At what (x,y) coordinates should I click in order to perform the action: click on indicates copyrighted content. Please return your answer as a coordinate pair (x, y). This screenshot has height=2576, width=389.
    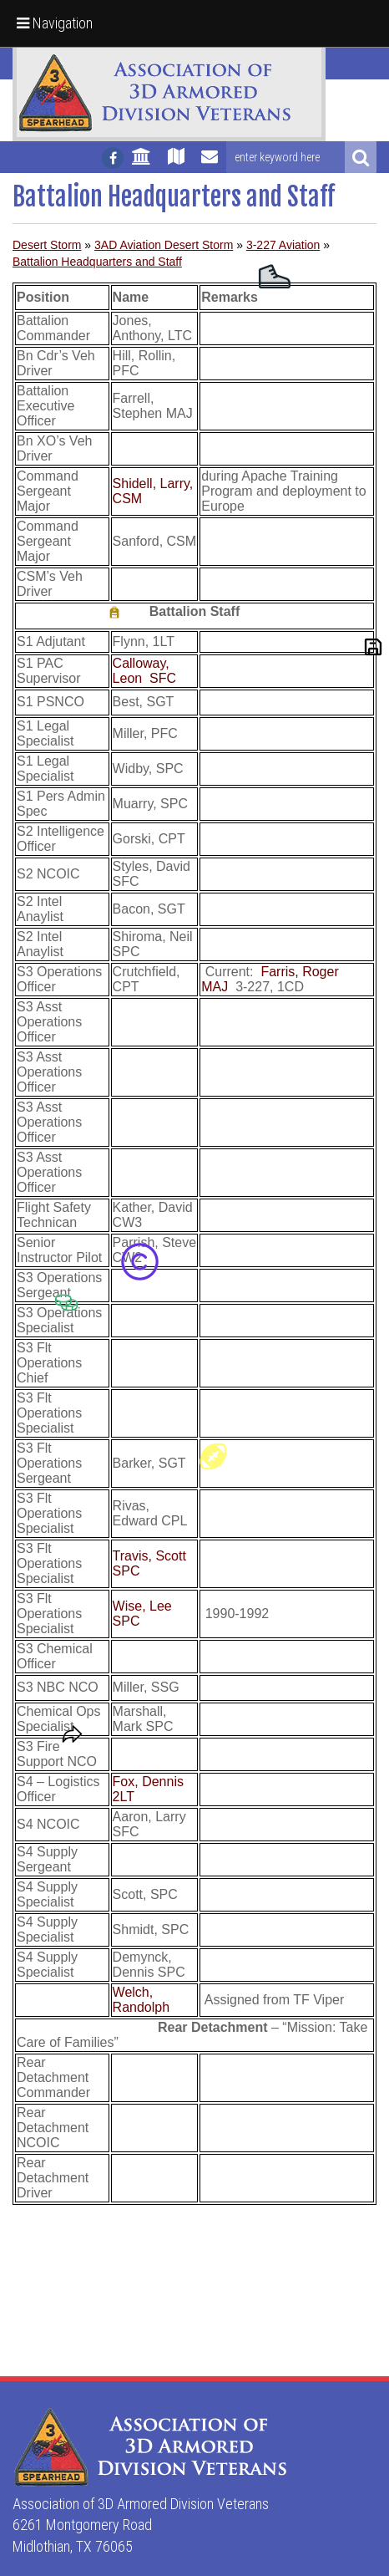
    Looking at the image, I should click on (139, 1261).